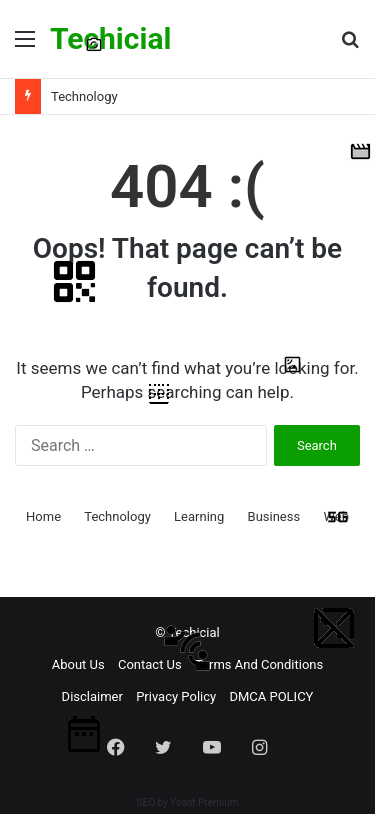 This screenshot has width=375, height=814. What do you see at coordinates (159, 394) in the screenshot?
I see `apply bottom border to selected cells` at bounding box center [159, 394].